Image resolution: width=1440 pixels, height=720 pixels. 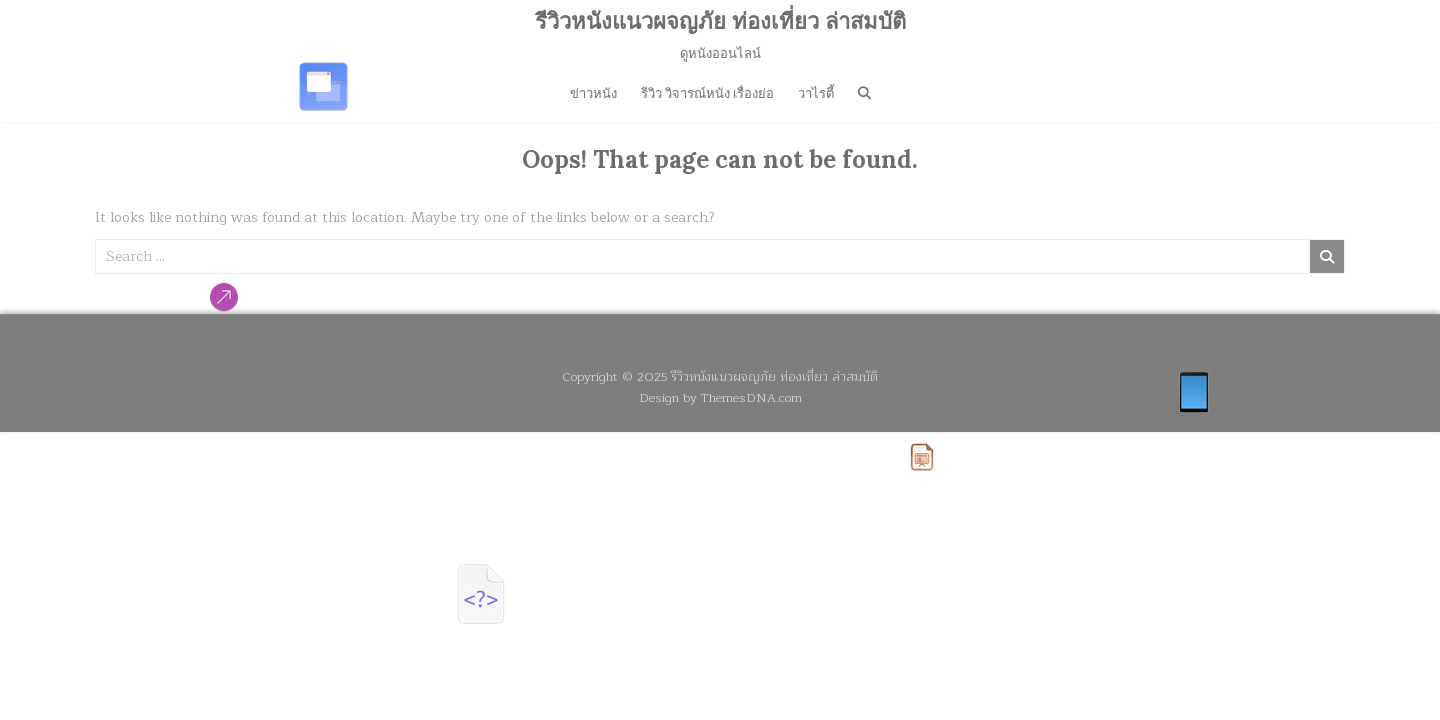 What do you see at coordinates (481, 594) in the screenshot?
I see `a php source code file` at bounding box center [481, 594].